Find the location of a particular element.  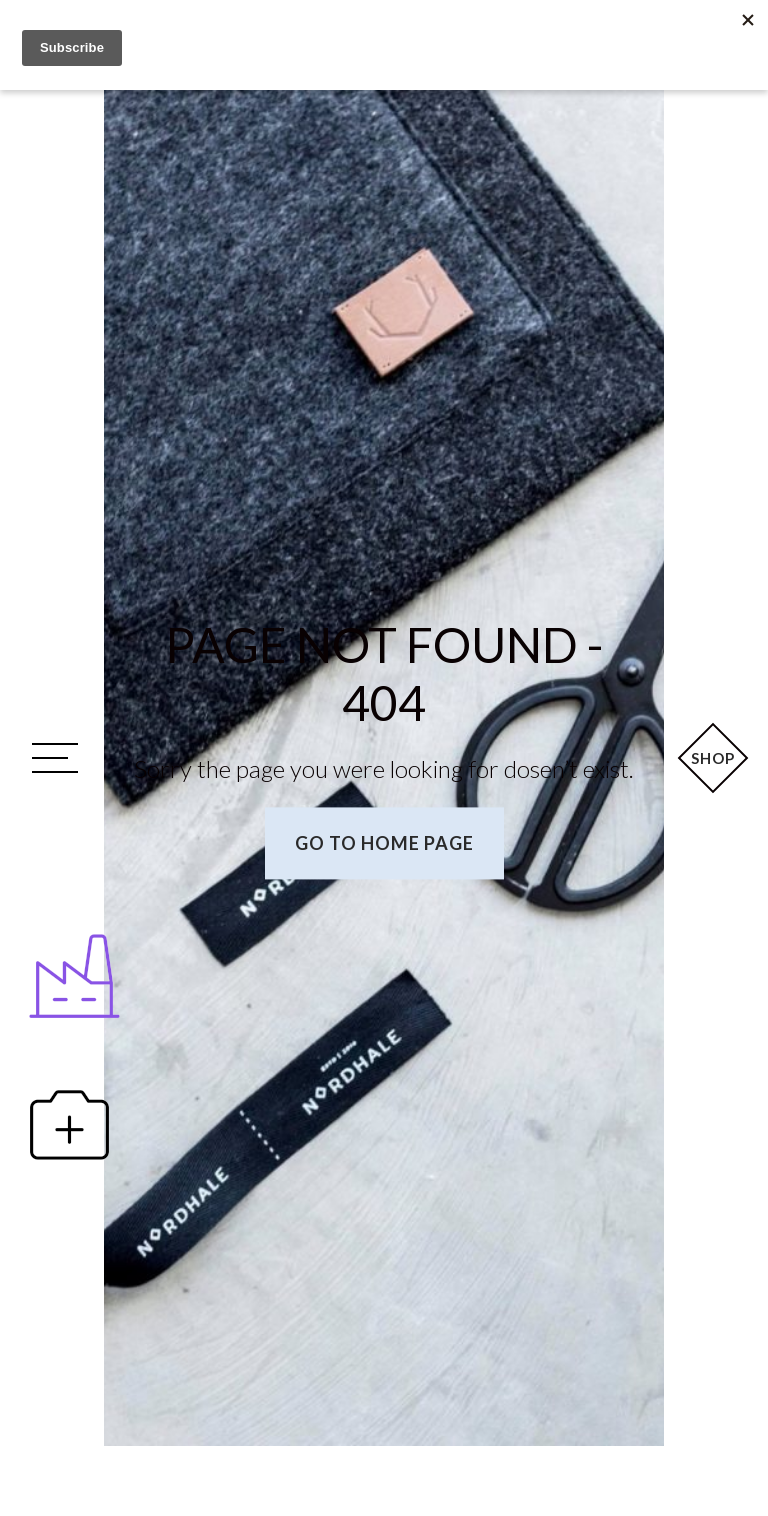

view manufacturing or production facilities is located at coordinates (74, 979).